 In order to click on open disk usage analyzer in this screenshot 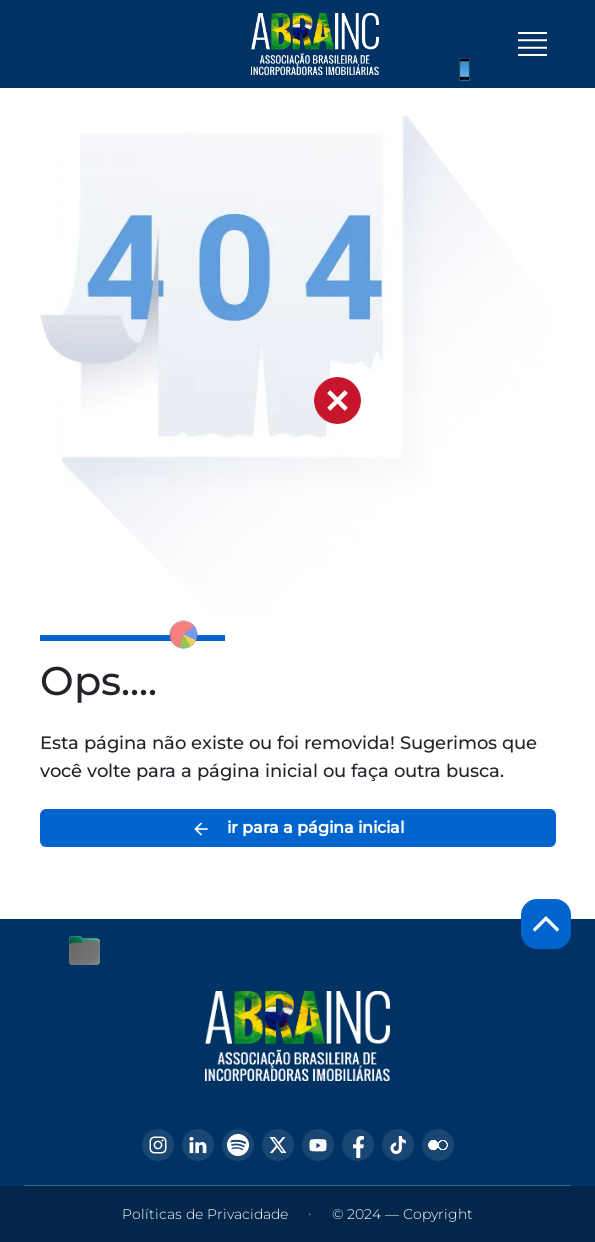, I will do `click(183, 634)`.